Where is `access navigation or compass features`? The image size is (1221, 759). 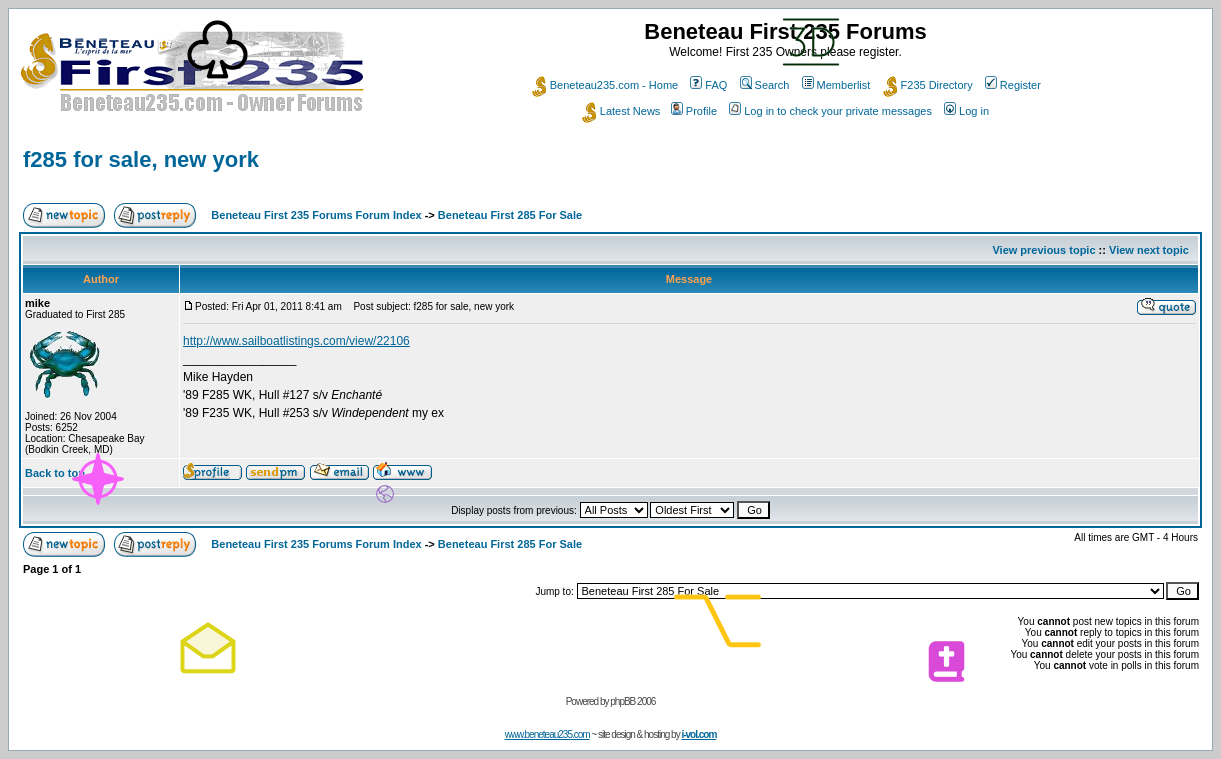
access navigation or compass features is located at coordinates (98, 479).